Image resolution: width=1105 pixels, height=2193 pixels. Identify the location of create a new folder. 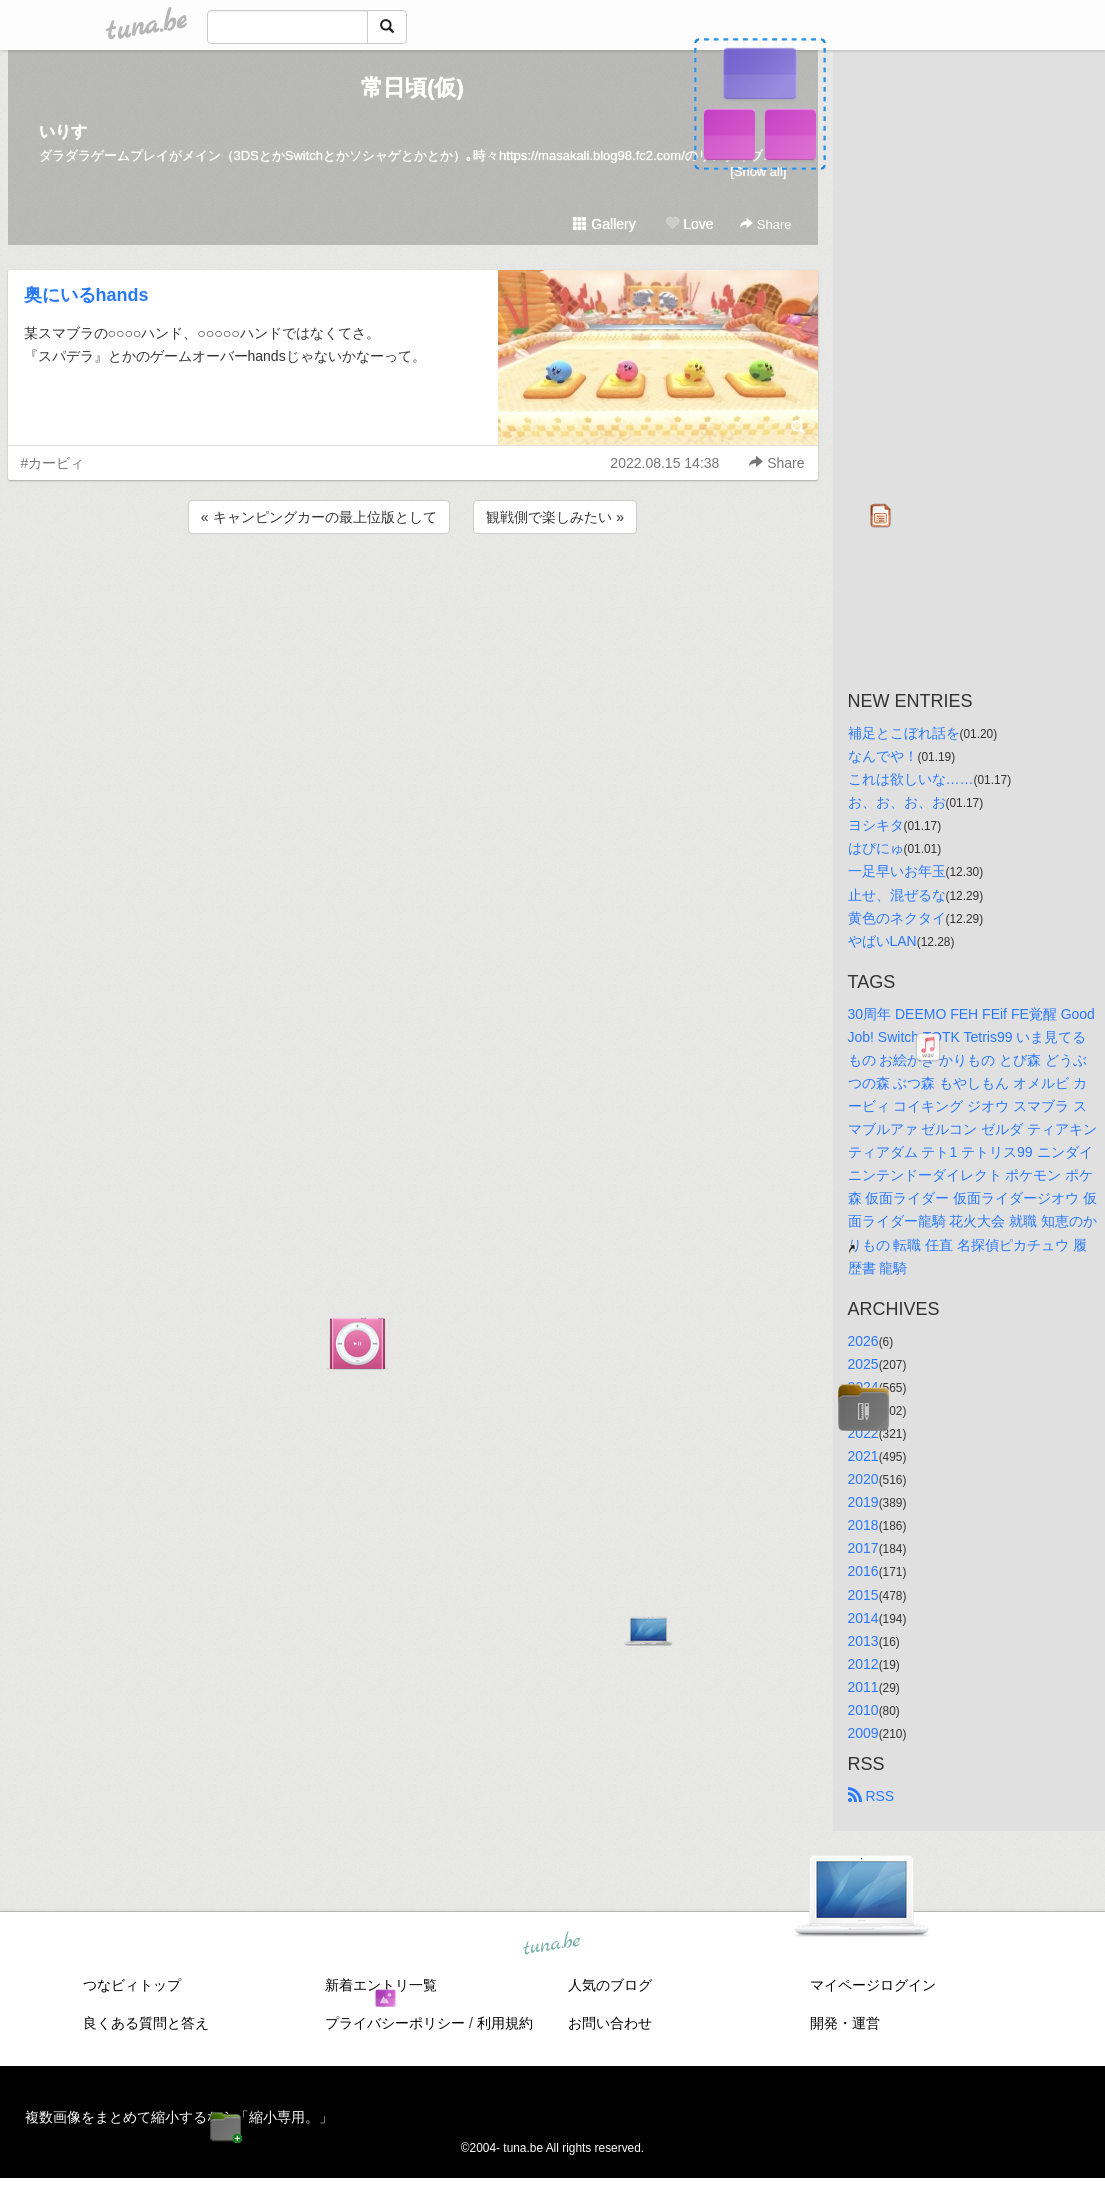
(225, 2126).